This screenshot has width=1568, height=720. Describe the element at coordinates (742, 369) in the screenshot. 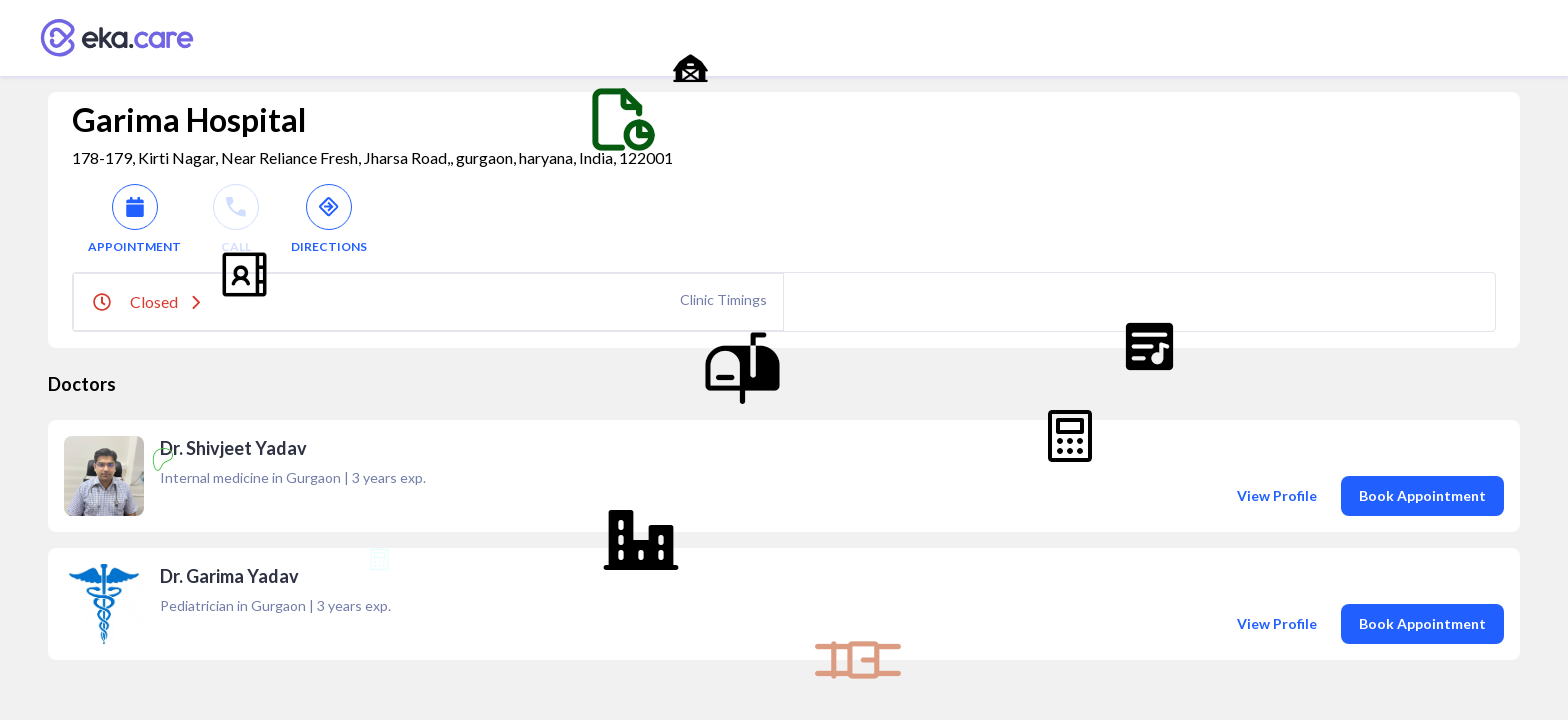

I see `access your mailbox or inbox` at that location.